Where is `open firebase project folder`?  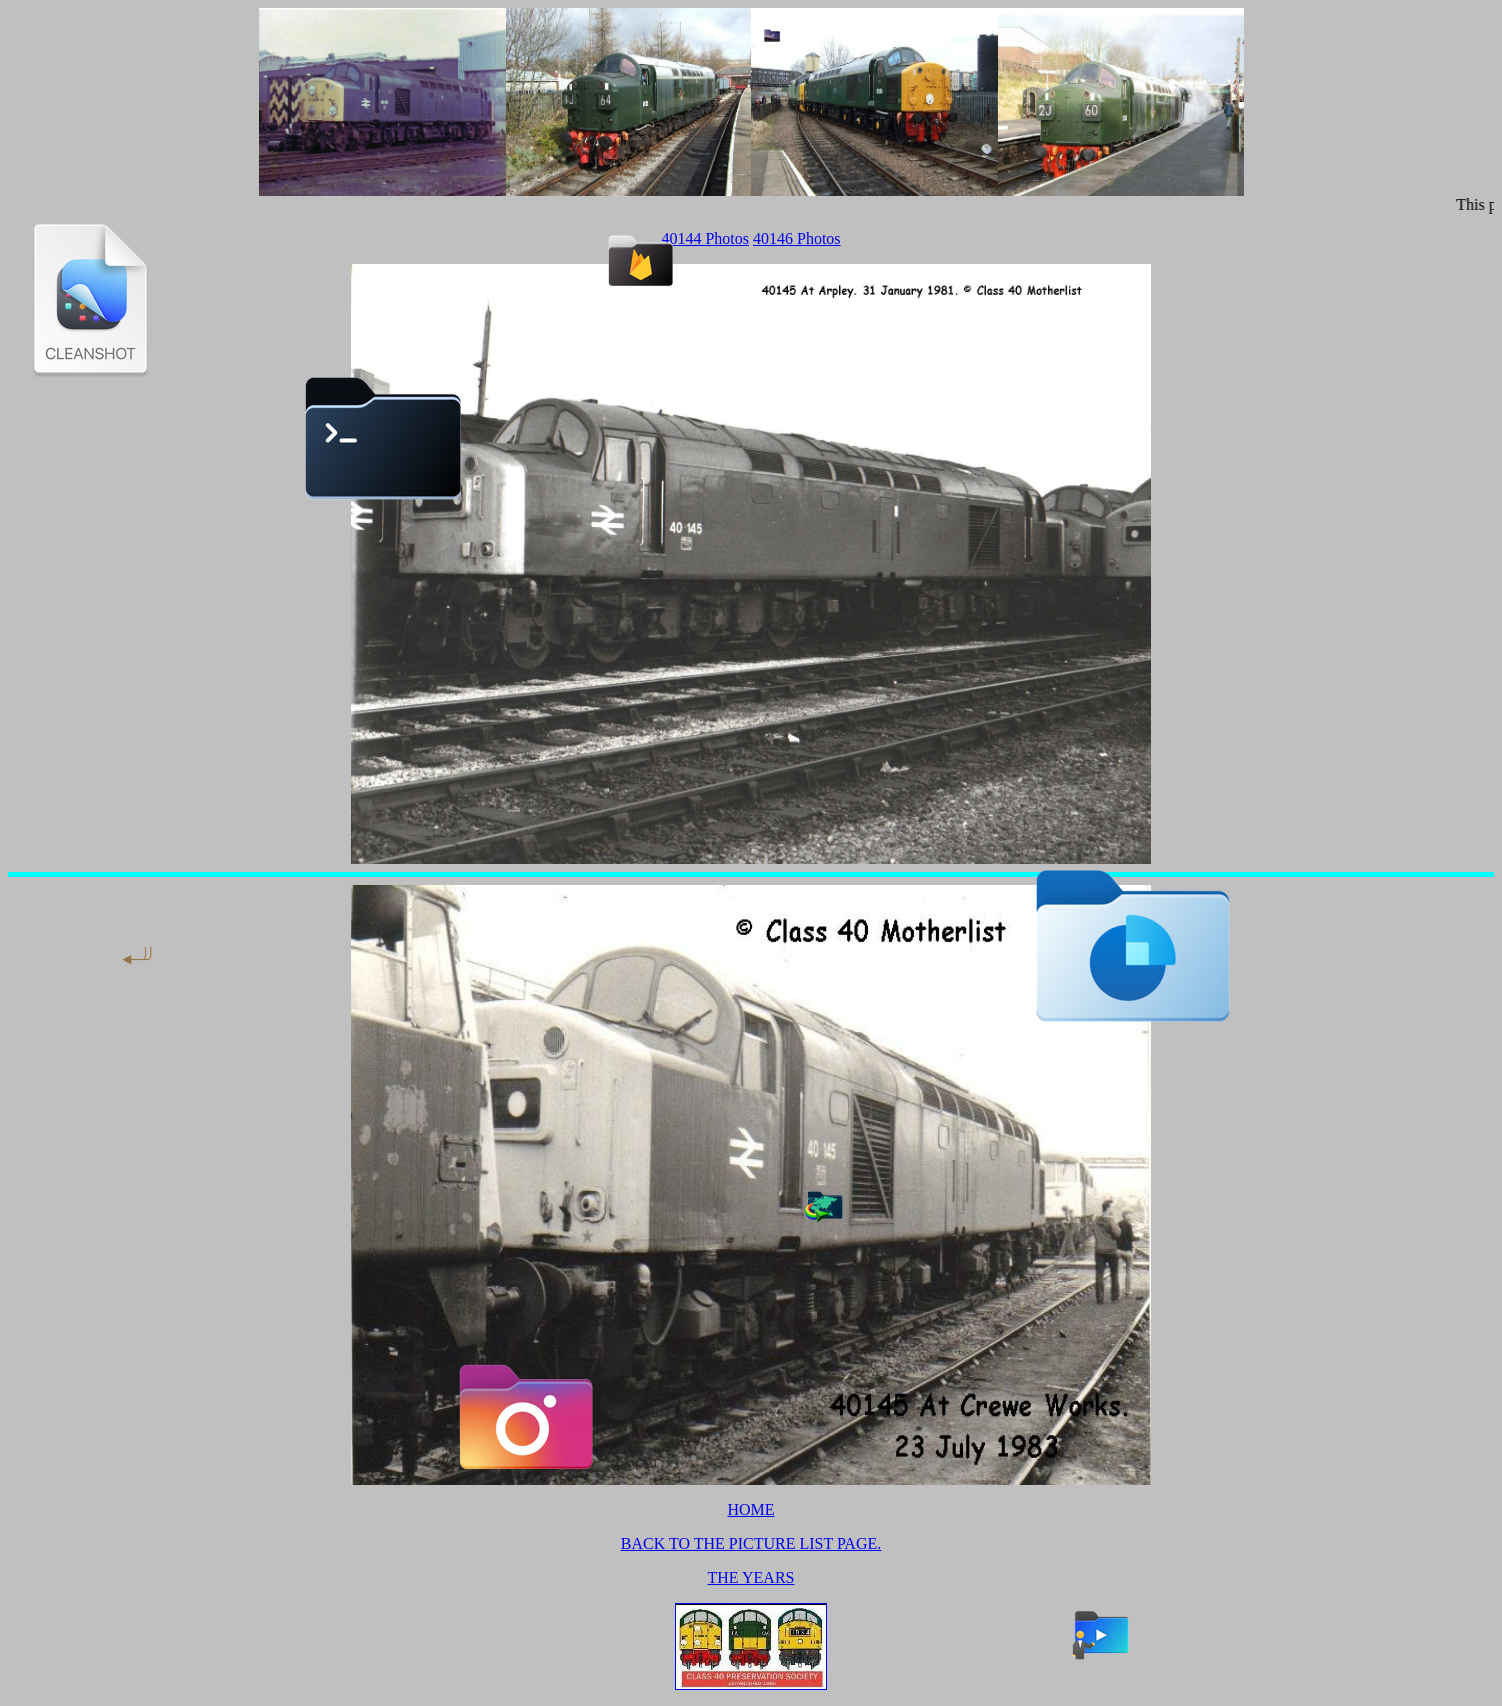
open firebase project folder is located at coordinates (640, 262).